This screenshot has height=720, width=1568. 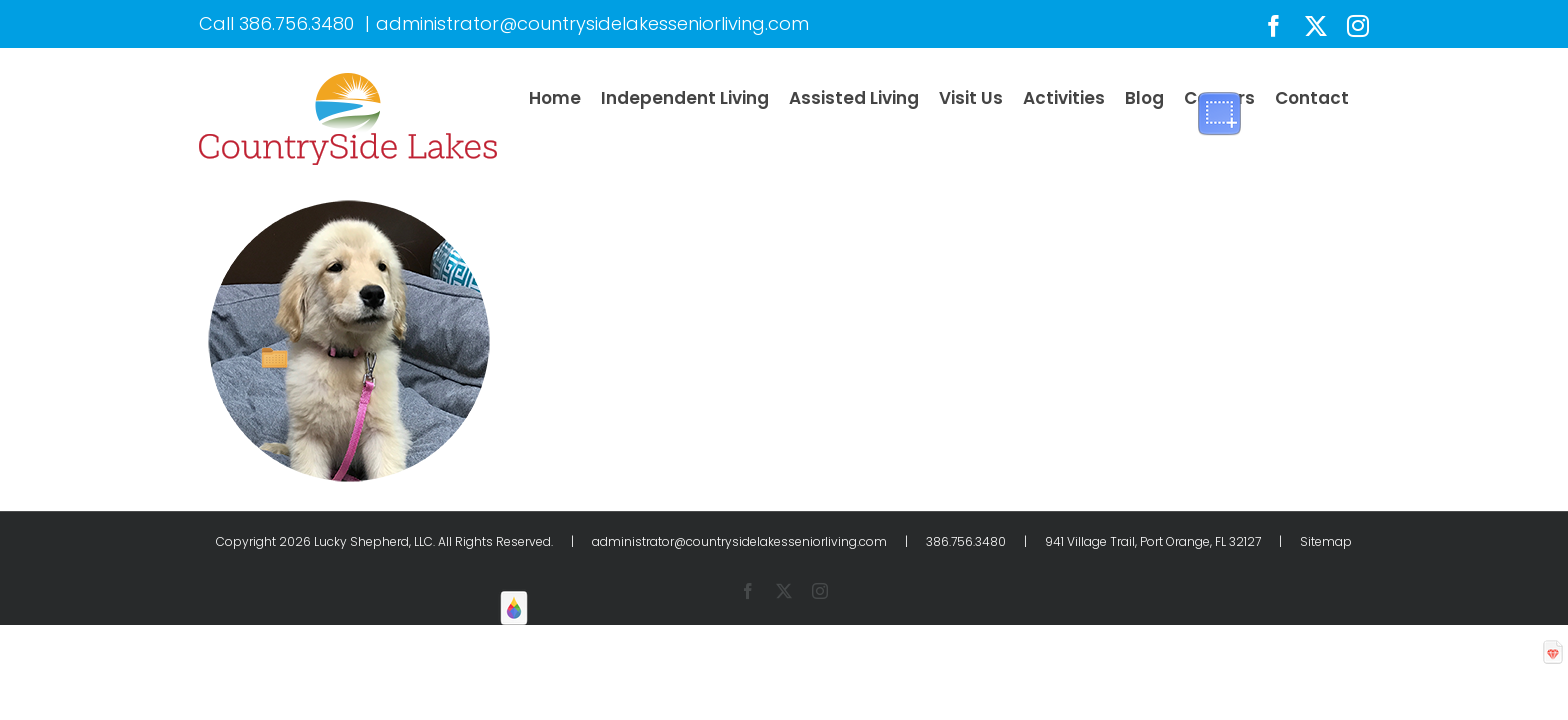 What do you see at coordinates (514, 608) in the screenshot?
I see `an ICC color profile file` at bounding box center [514, 608].